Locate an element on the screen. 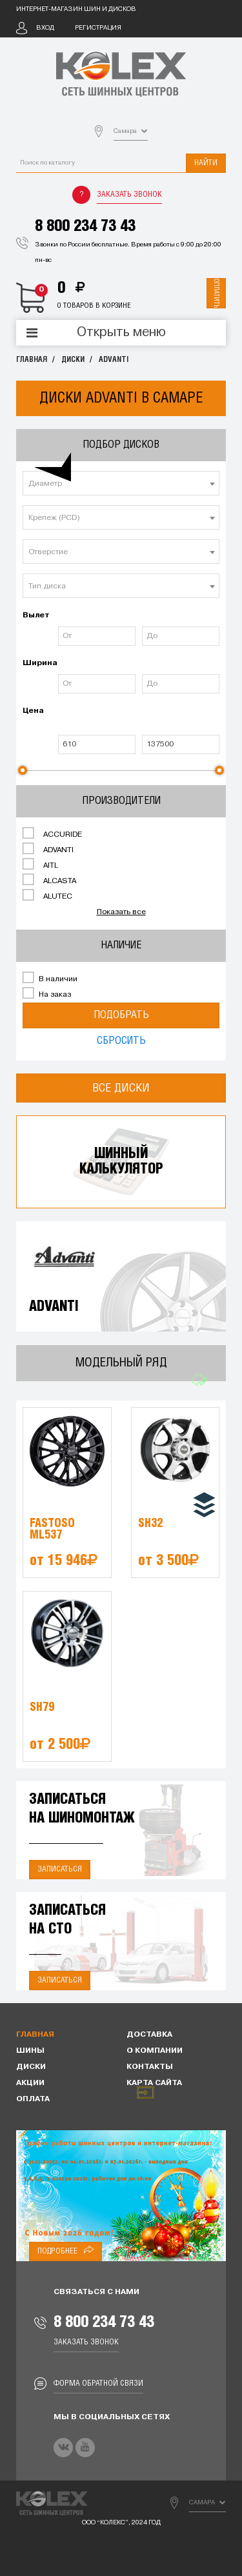  open FACEIT gaming platform is located at coordinates (53, 467).